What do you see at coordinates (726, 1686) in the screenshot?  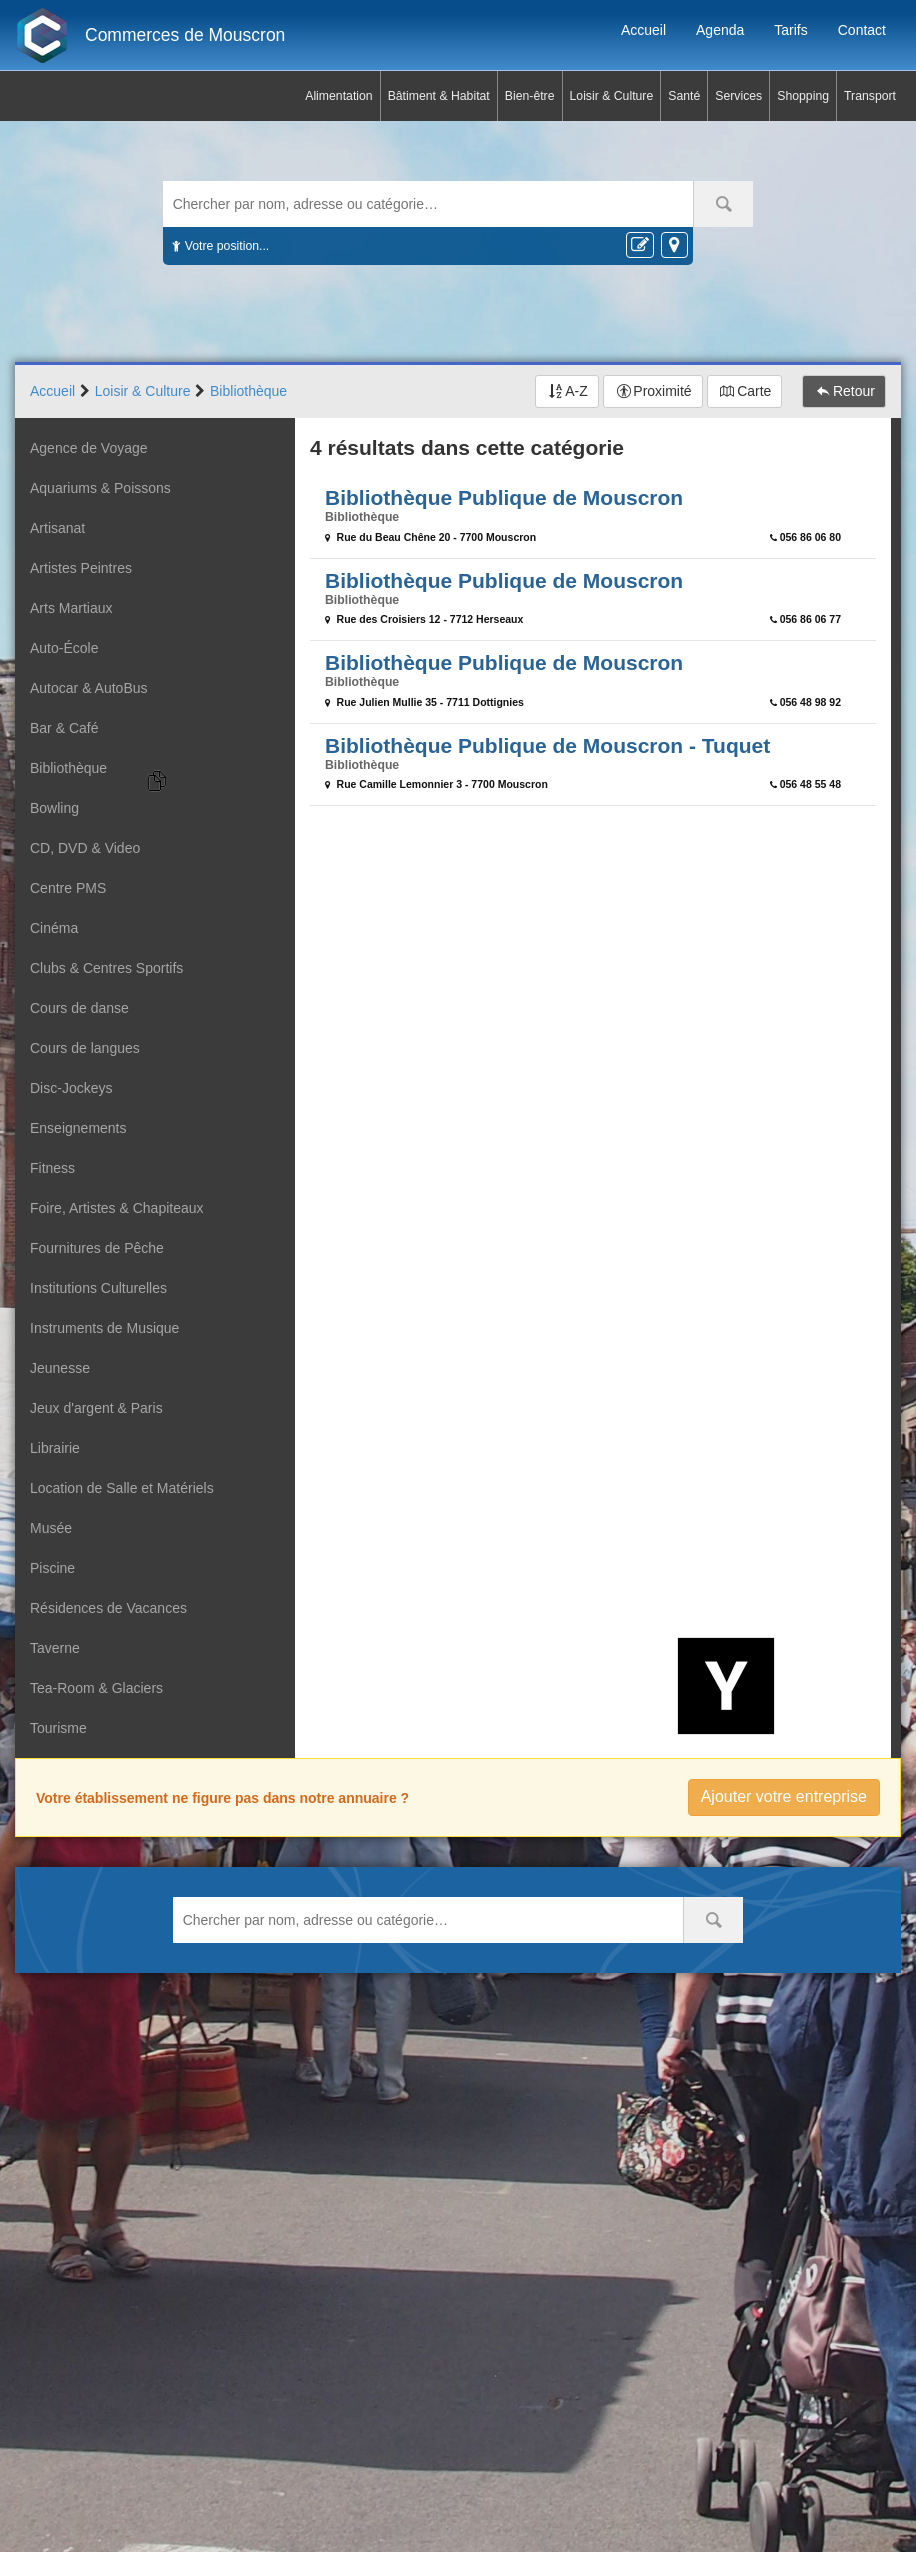 I see `open Hacker News` at bounding box center [726, 1686].